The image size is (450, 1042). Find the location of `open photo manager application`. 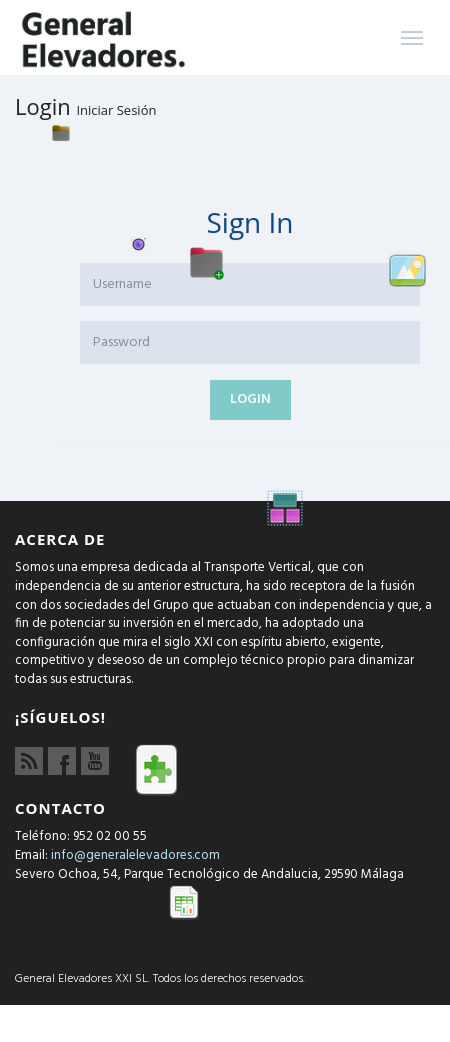

open photo manager application is located at coordinates (407, 270).